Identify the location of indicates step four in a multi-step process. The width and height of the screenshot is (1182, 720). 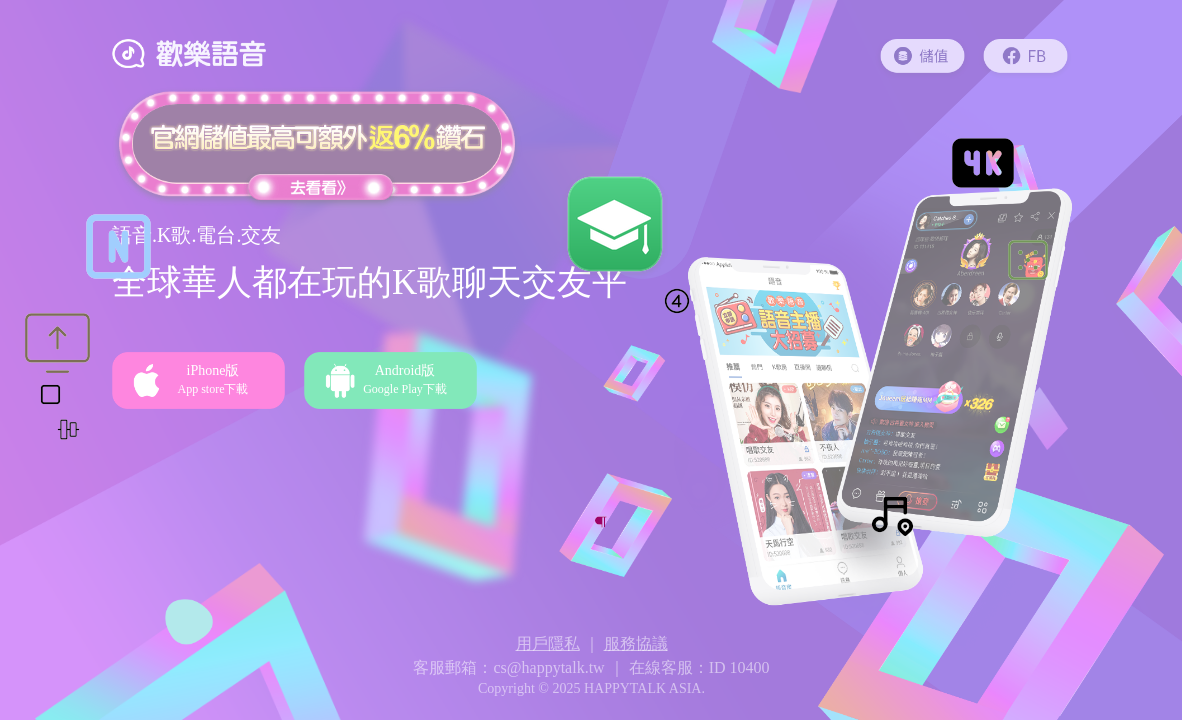
(677, 301).